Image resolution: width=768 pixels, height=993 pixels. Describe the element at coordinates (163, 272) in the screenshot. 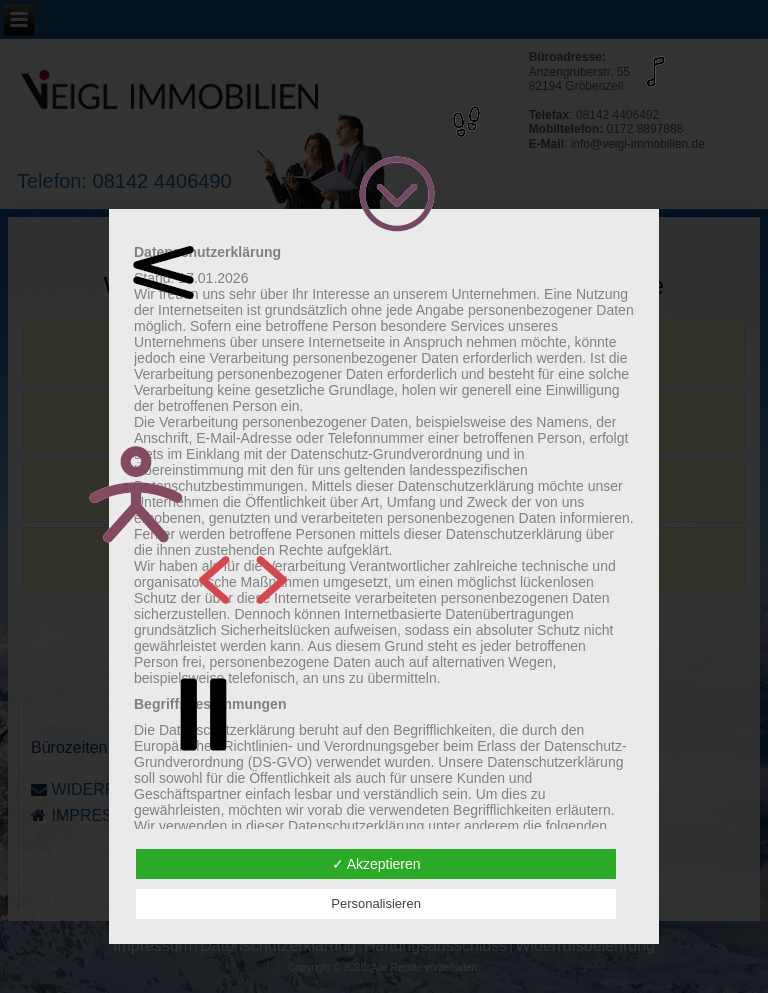

I see `less than or equal to mathematical operator` at that location.